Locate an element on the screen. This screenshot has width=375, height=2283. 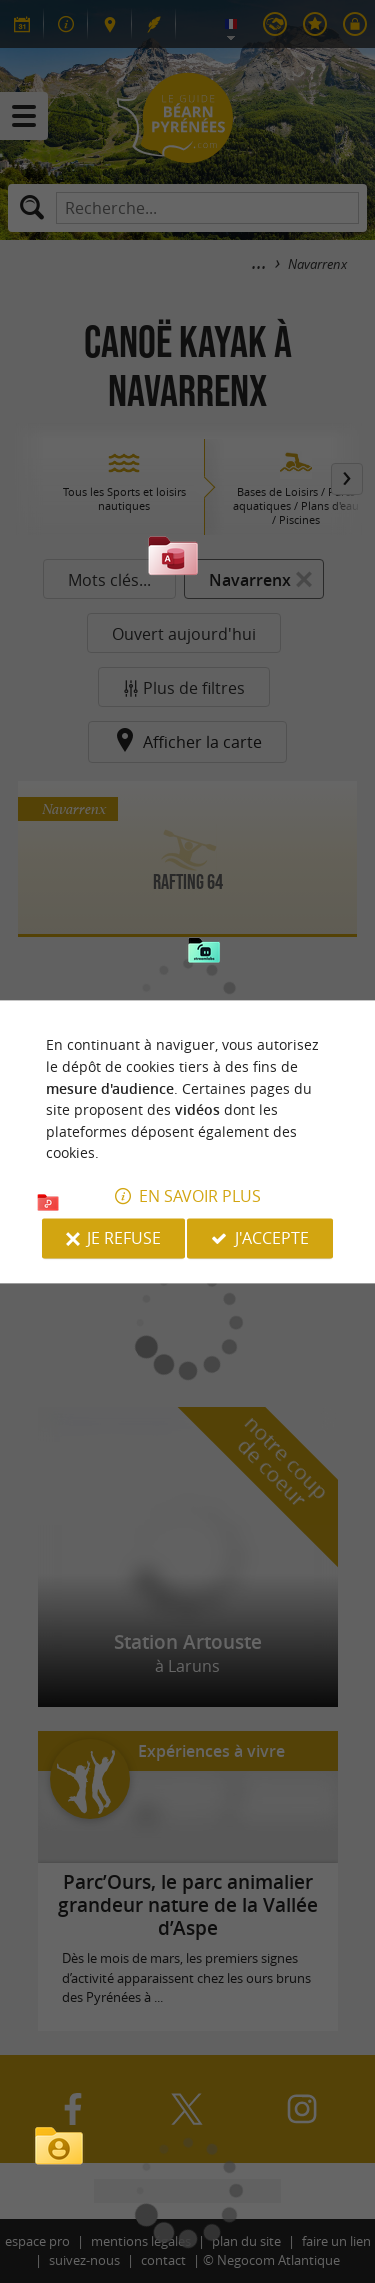
open your contacts folder is located at coordinates (59, 2147).